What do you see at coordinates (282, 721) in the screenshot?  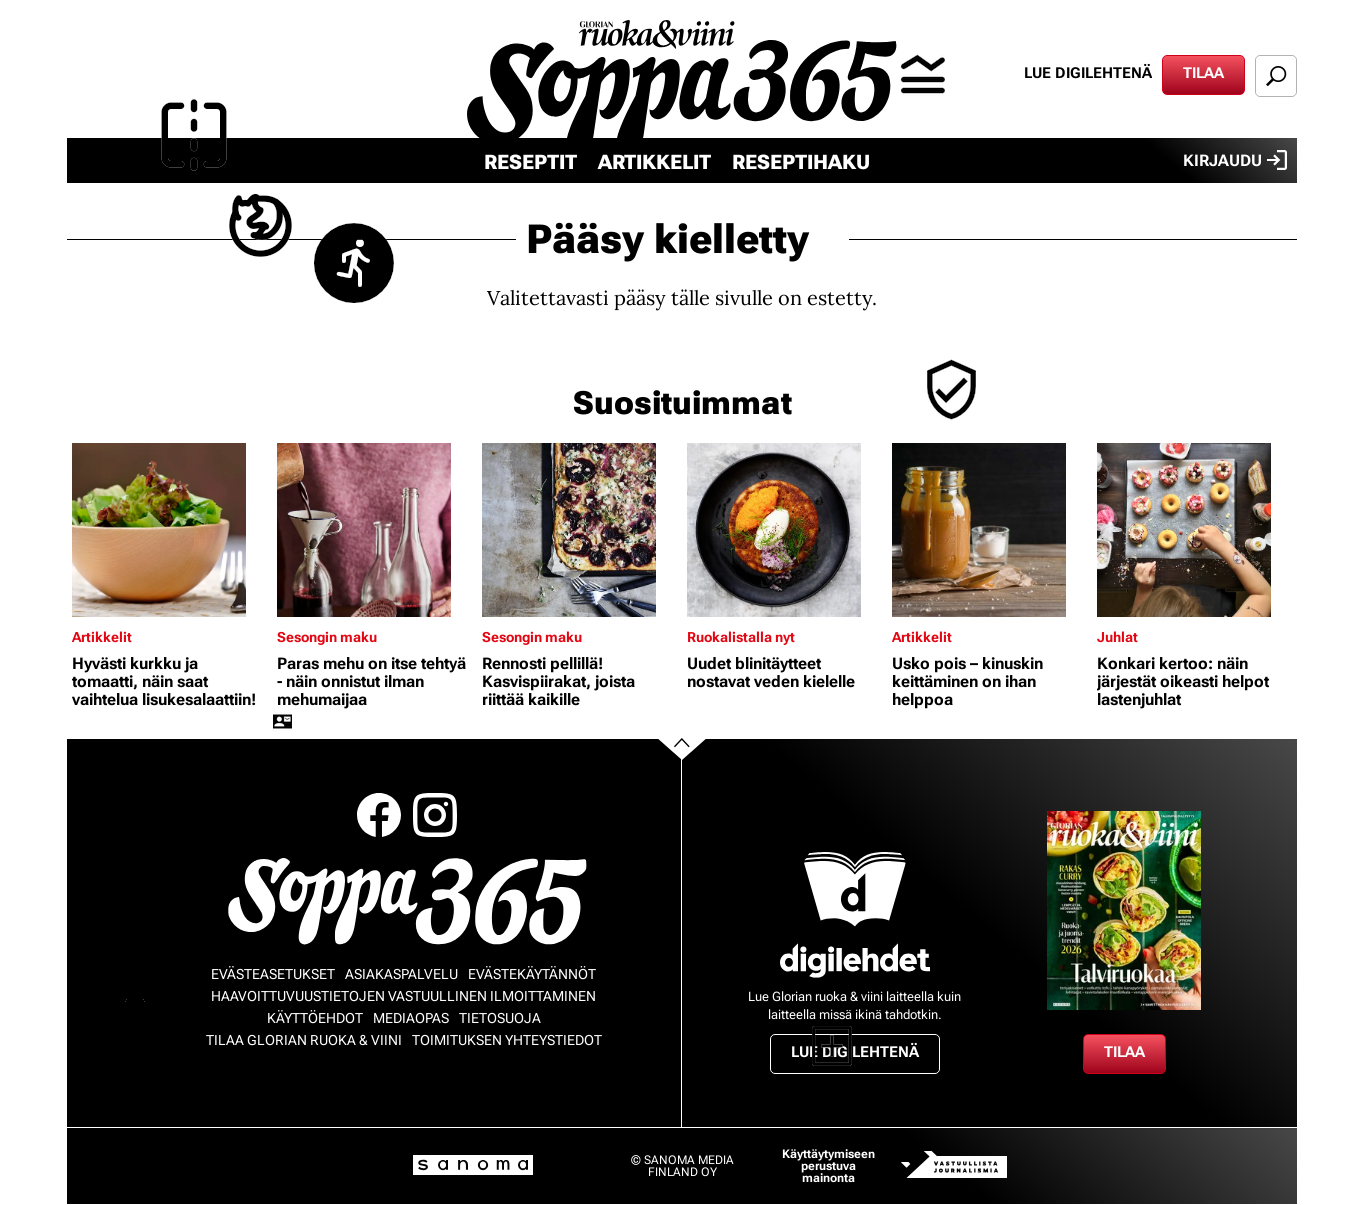 I see `access contact information via email` at bounding box center [282, 721].